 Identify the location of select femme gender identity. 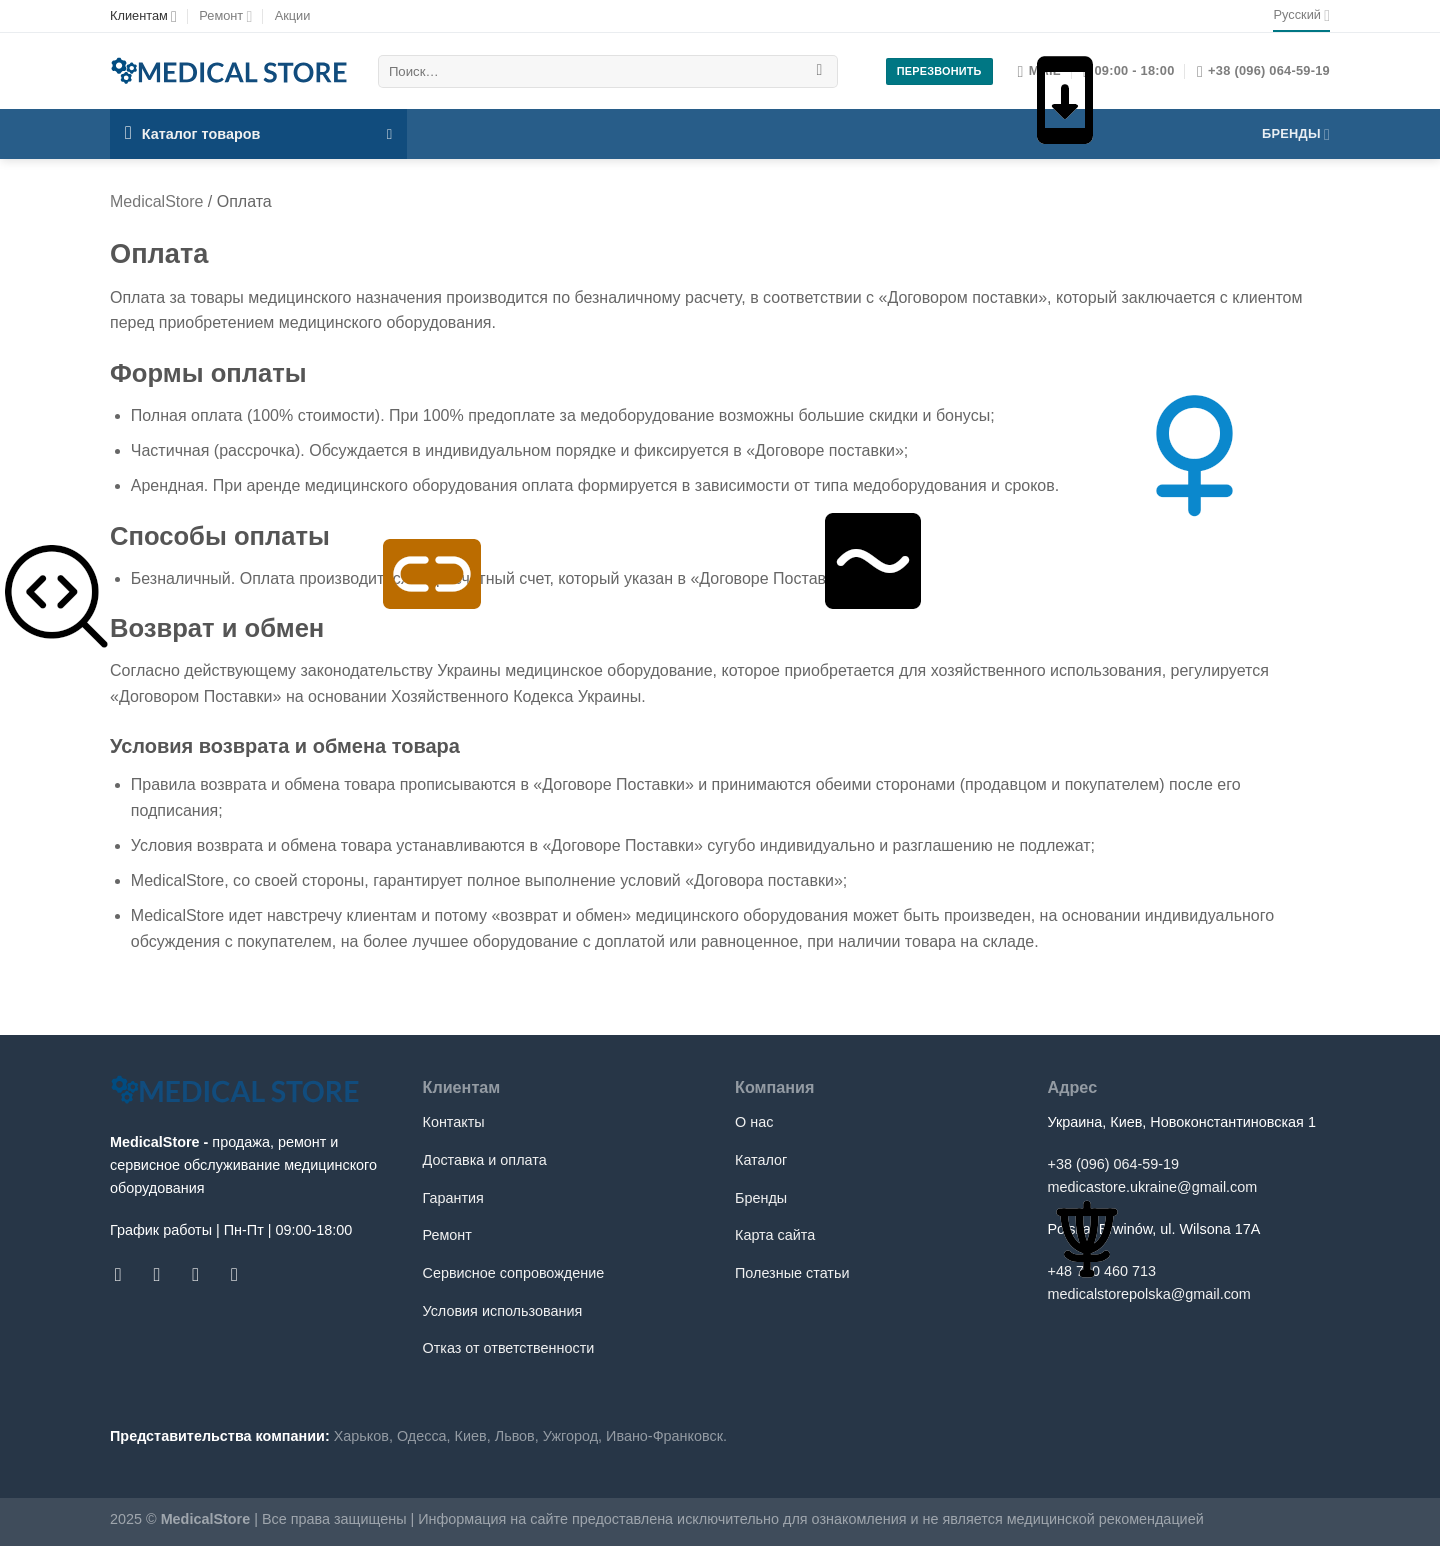
(1194, 452).